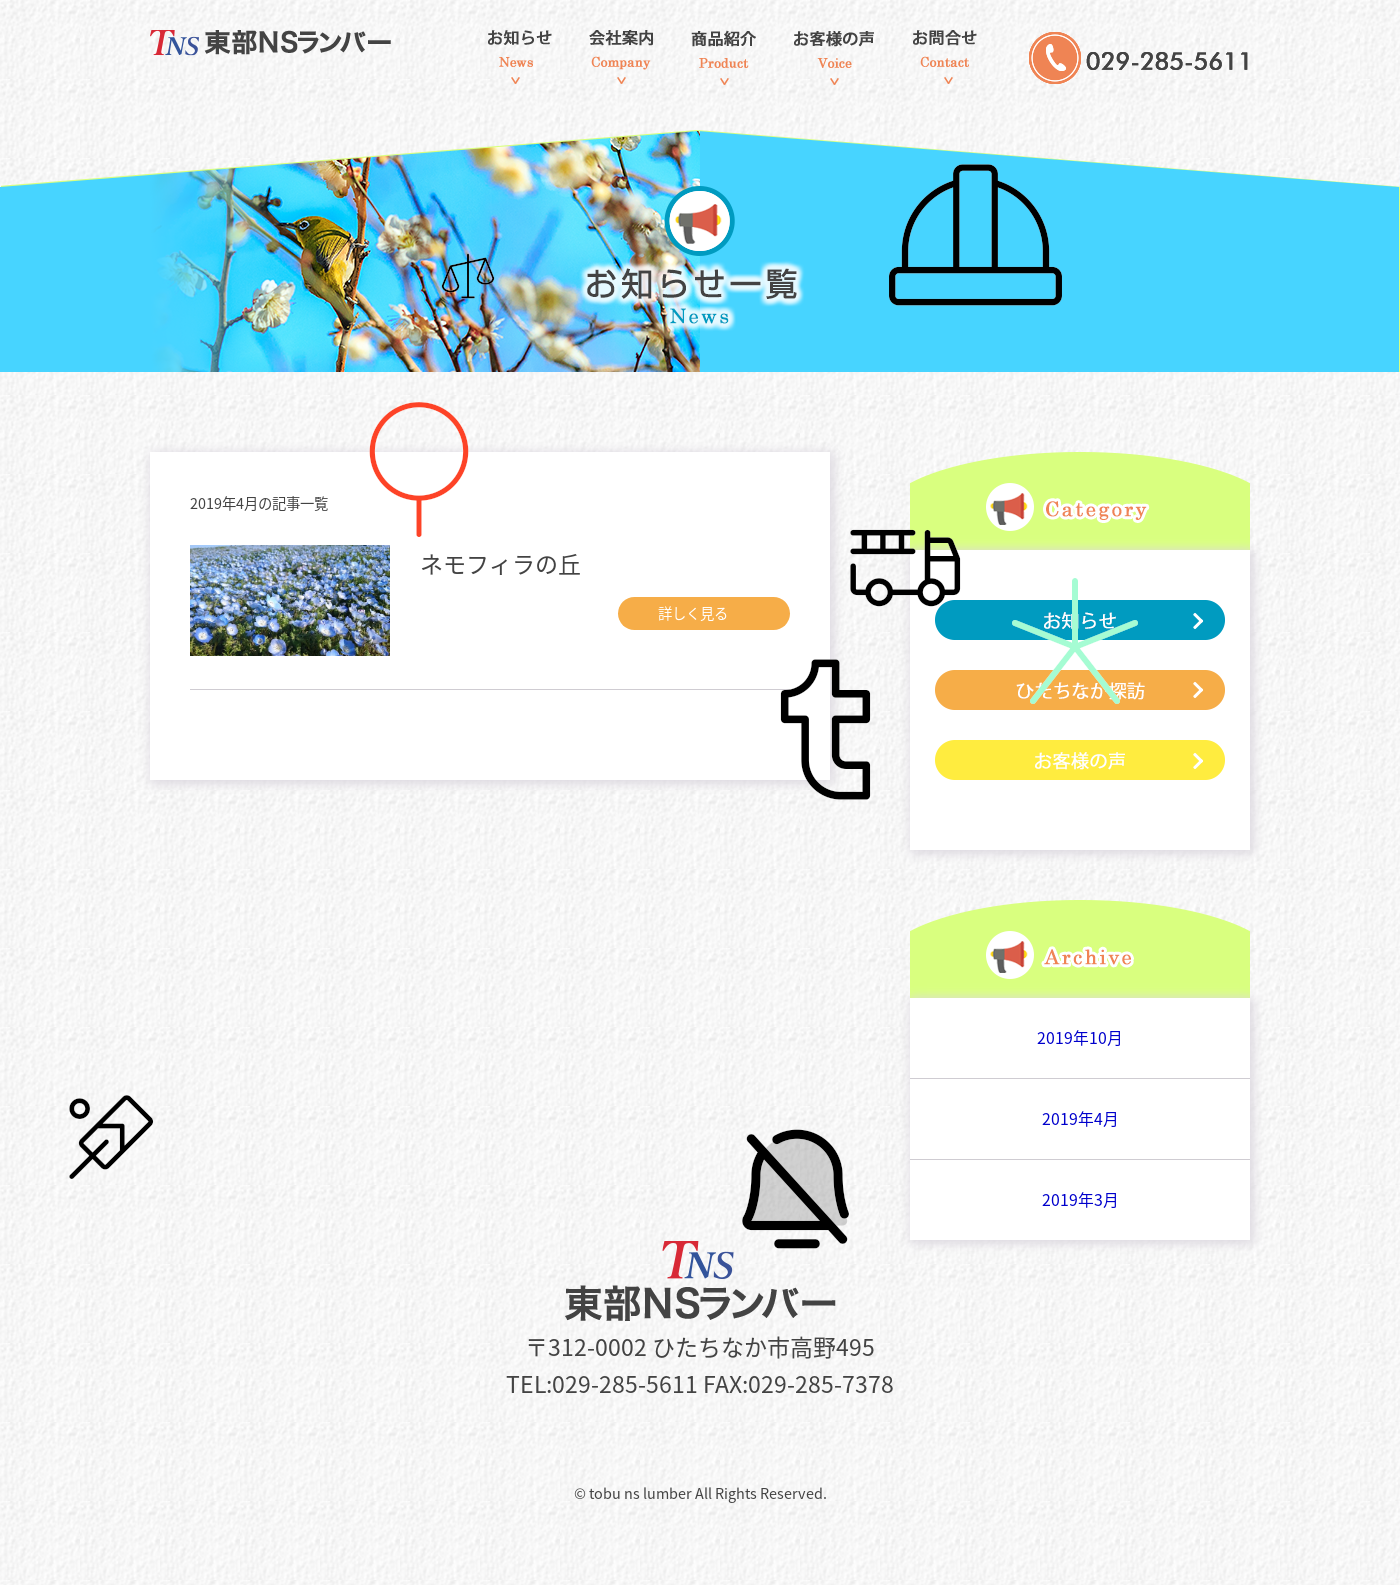 This screenshot has height=1585, width=1400. I want to click on access emergency services information, so click(901, 562).